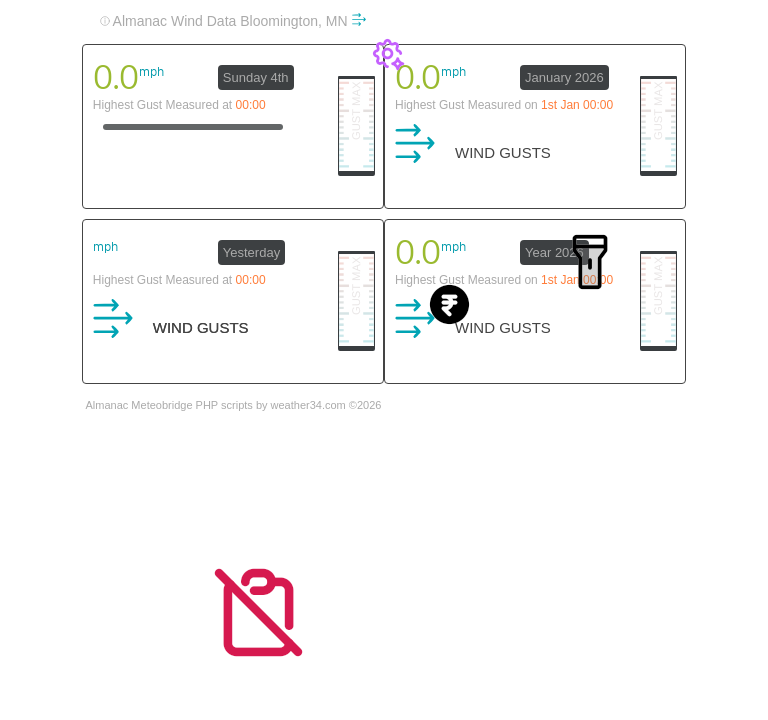 The height and width of the screenshot is (720, 768). What do you see at coordinates (258, 612) in the screenshot?
I see `clipboard access disabled` at bounding box center [258, 612].